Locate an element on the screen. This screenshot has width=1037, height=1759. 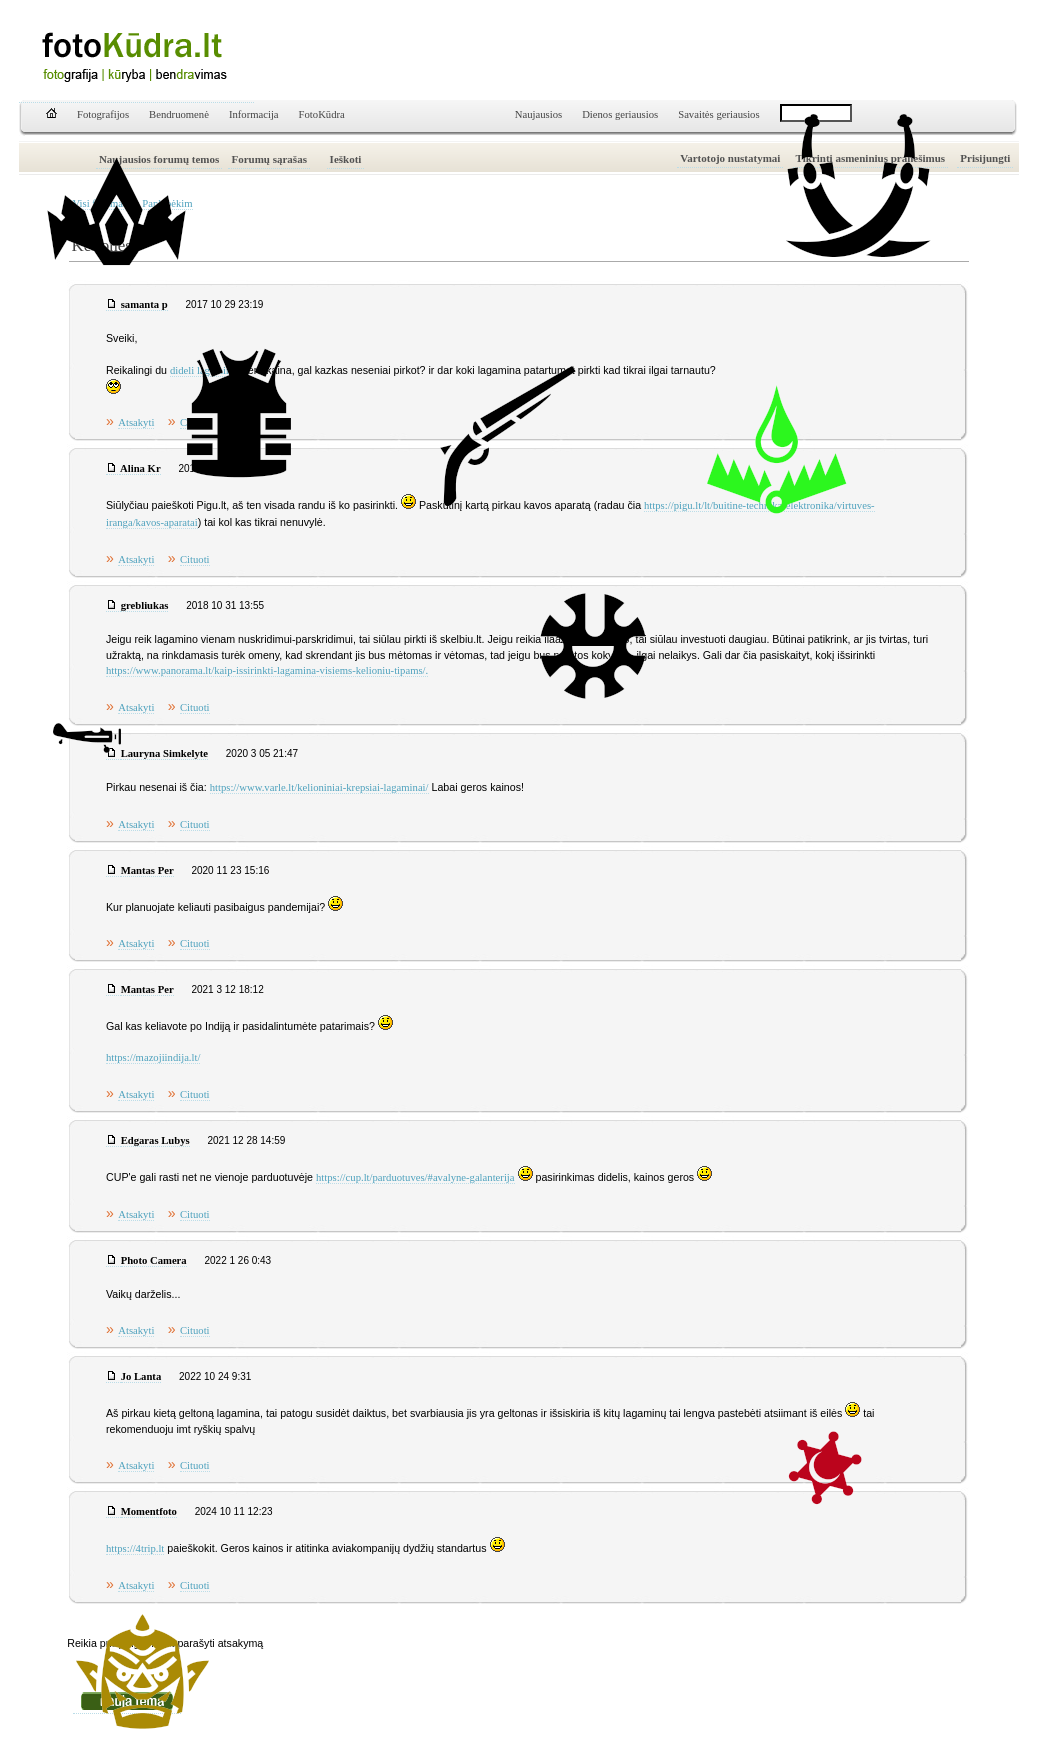
indicates law enforcement or sheriff-related content is located at coordinates (825, 1467).